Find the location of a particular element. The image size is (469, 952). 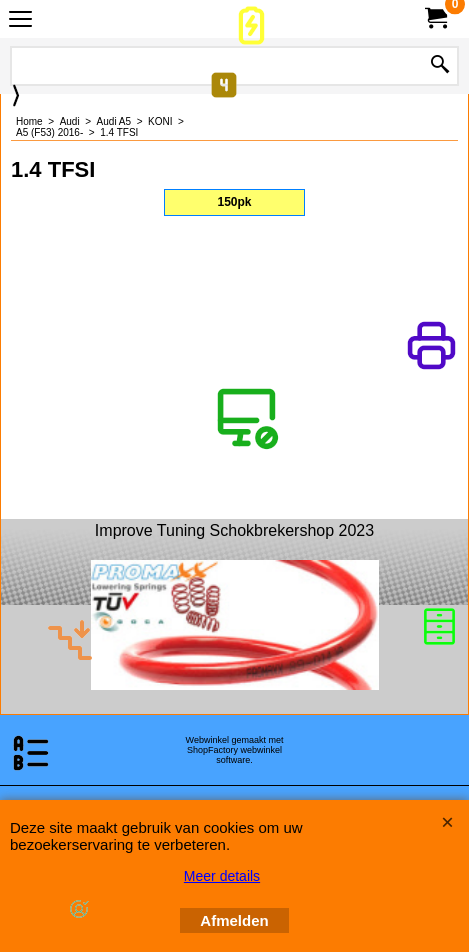

indicates device is currently charging is located at coordinates (251, 25).